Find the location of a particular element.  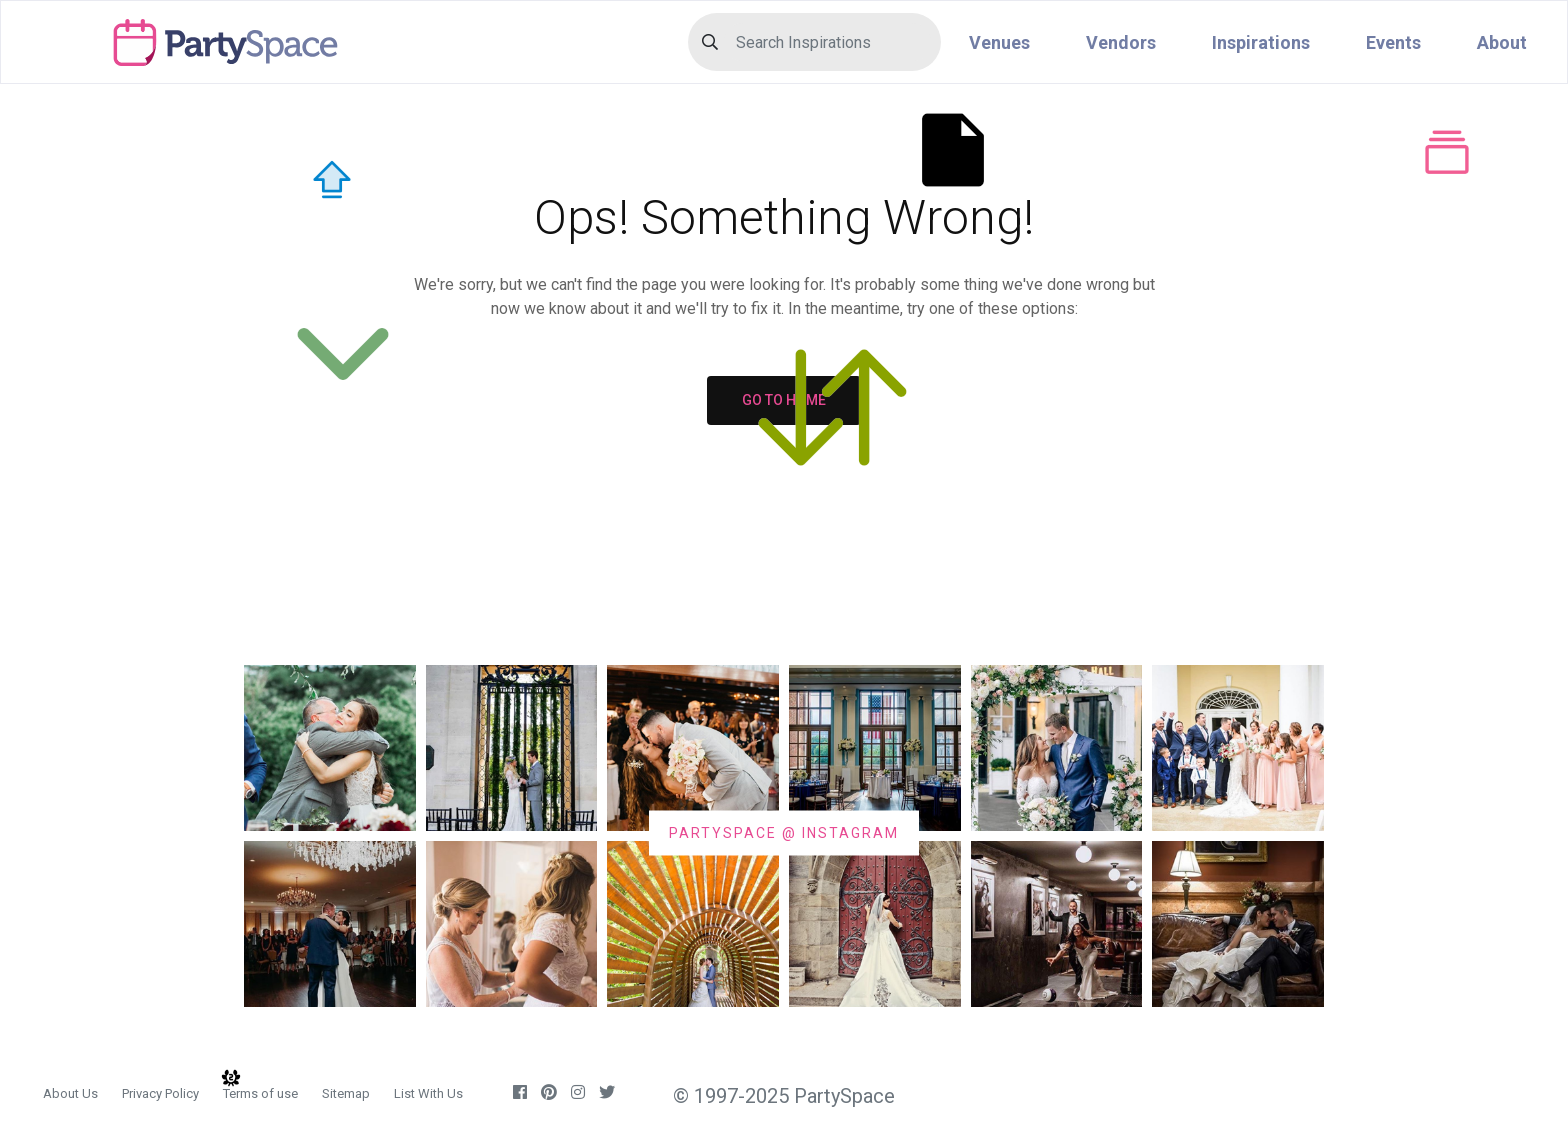

view stacked cards or layers is located at coordinates (1447, 154).